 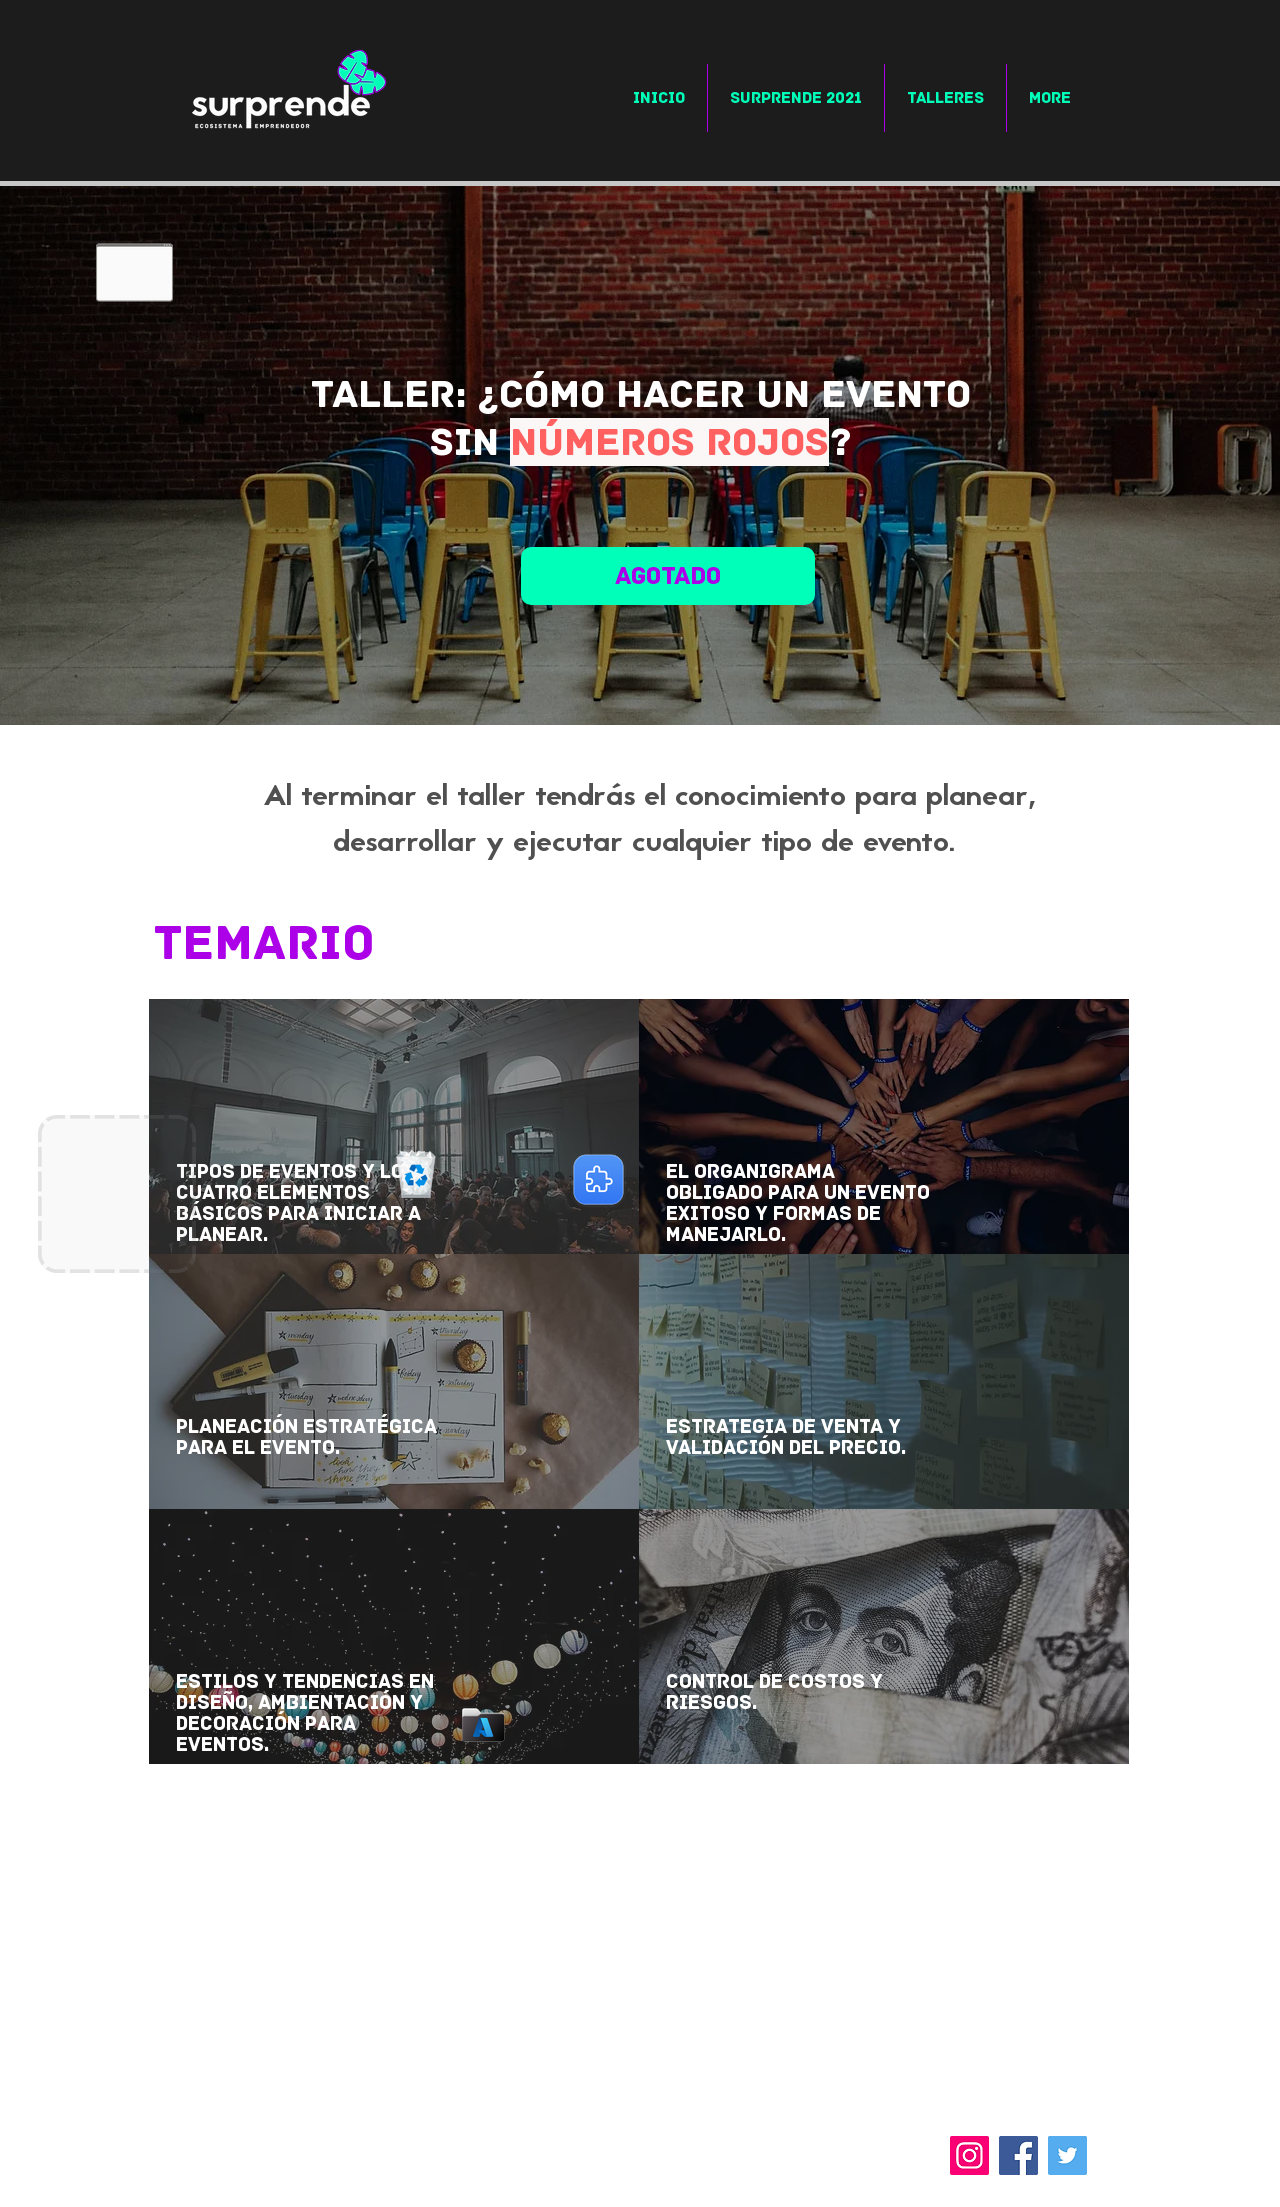 What do you see at coordinates (117, 1194) in the screenshot?
I see `represents an unrecognized or unknown file type` at bounding box center [117, 1194].